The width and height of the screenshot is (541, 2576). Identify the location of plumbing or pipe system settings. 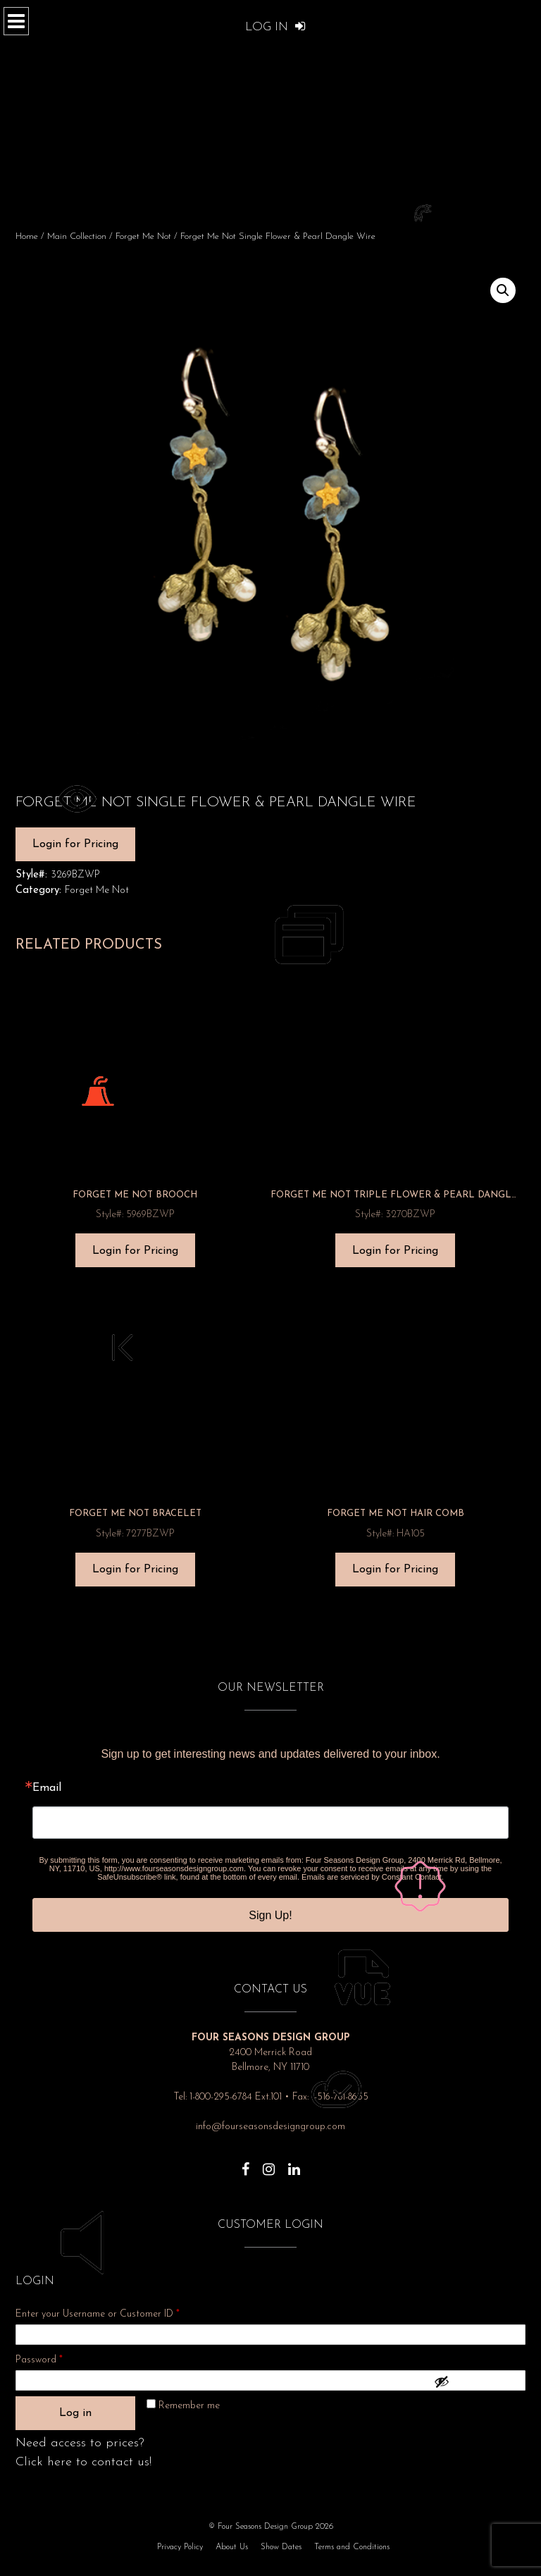
(422, 212).